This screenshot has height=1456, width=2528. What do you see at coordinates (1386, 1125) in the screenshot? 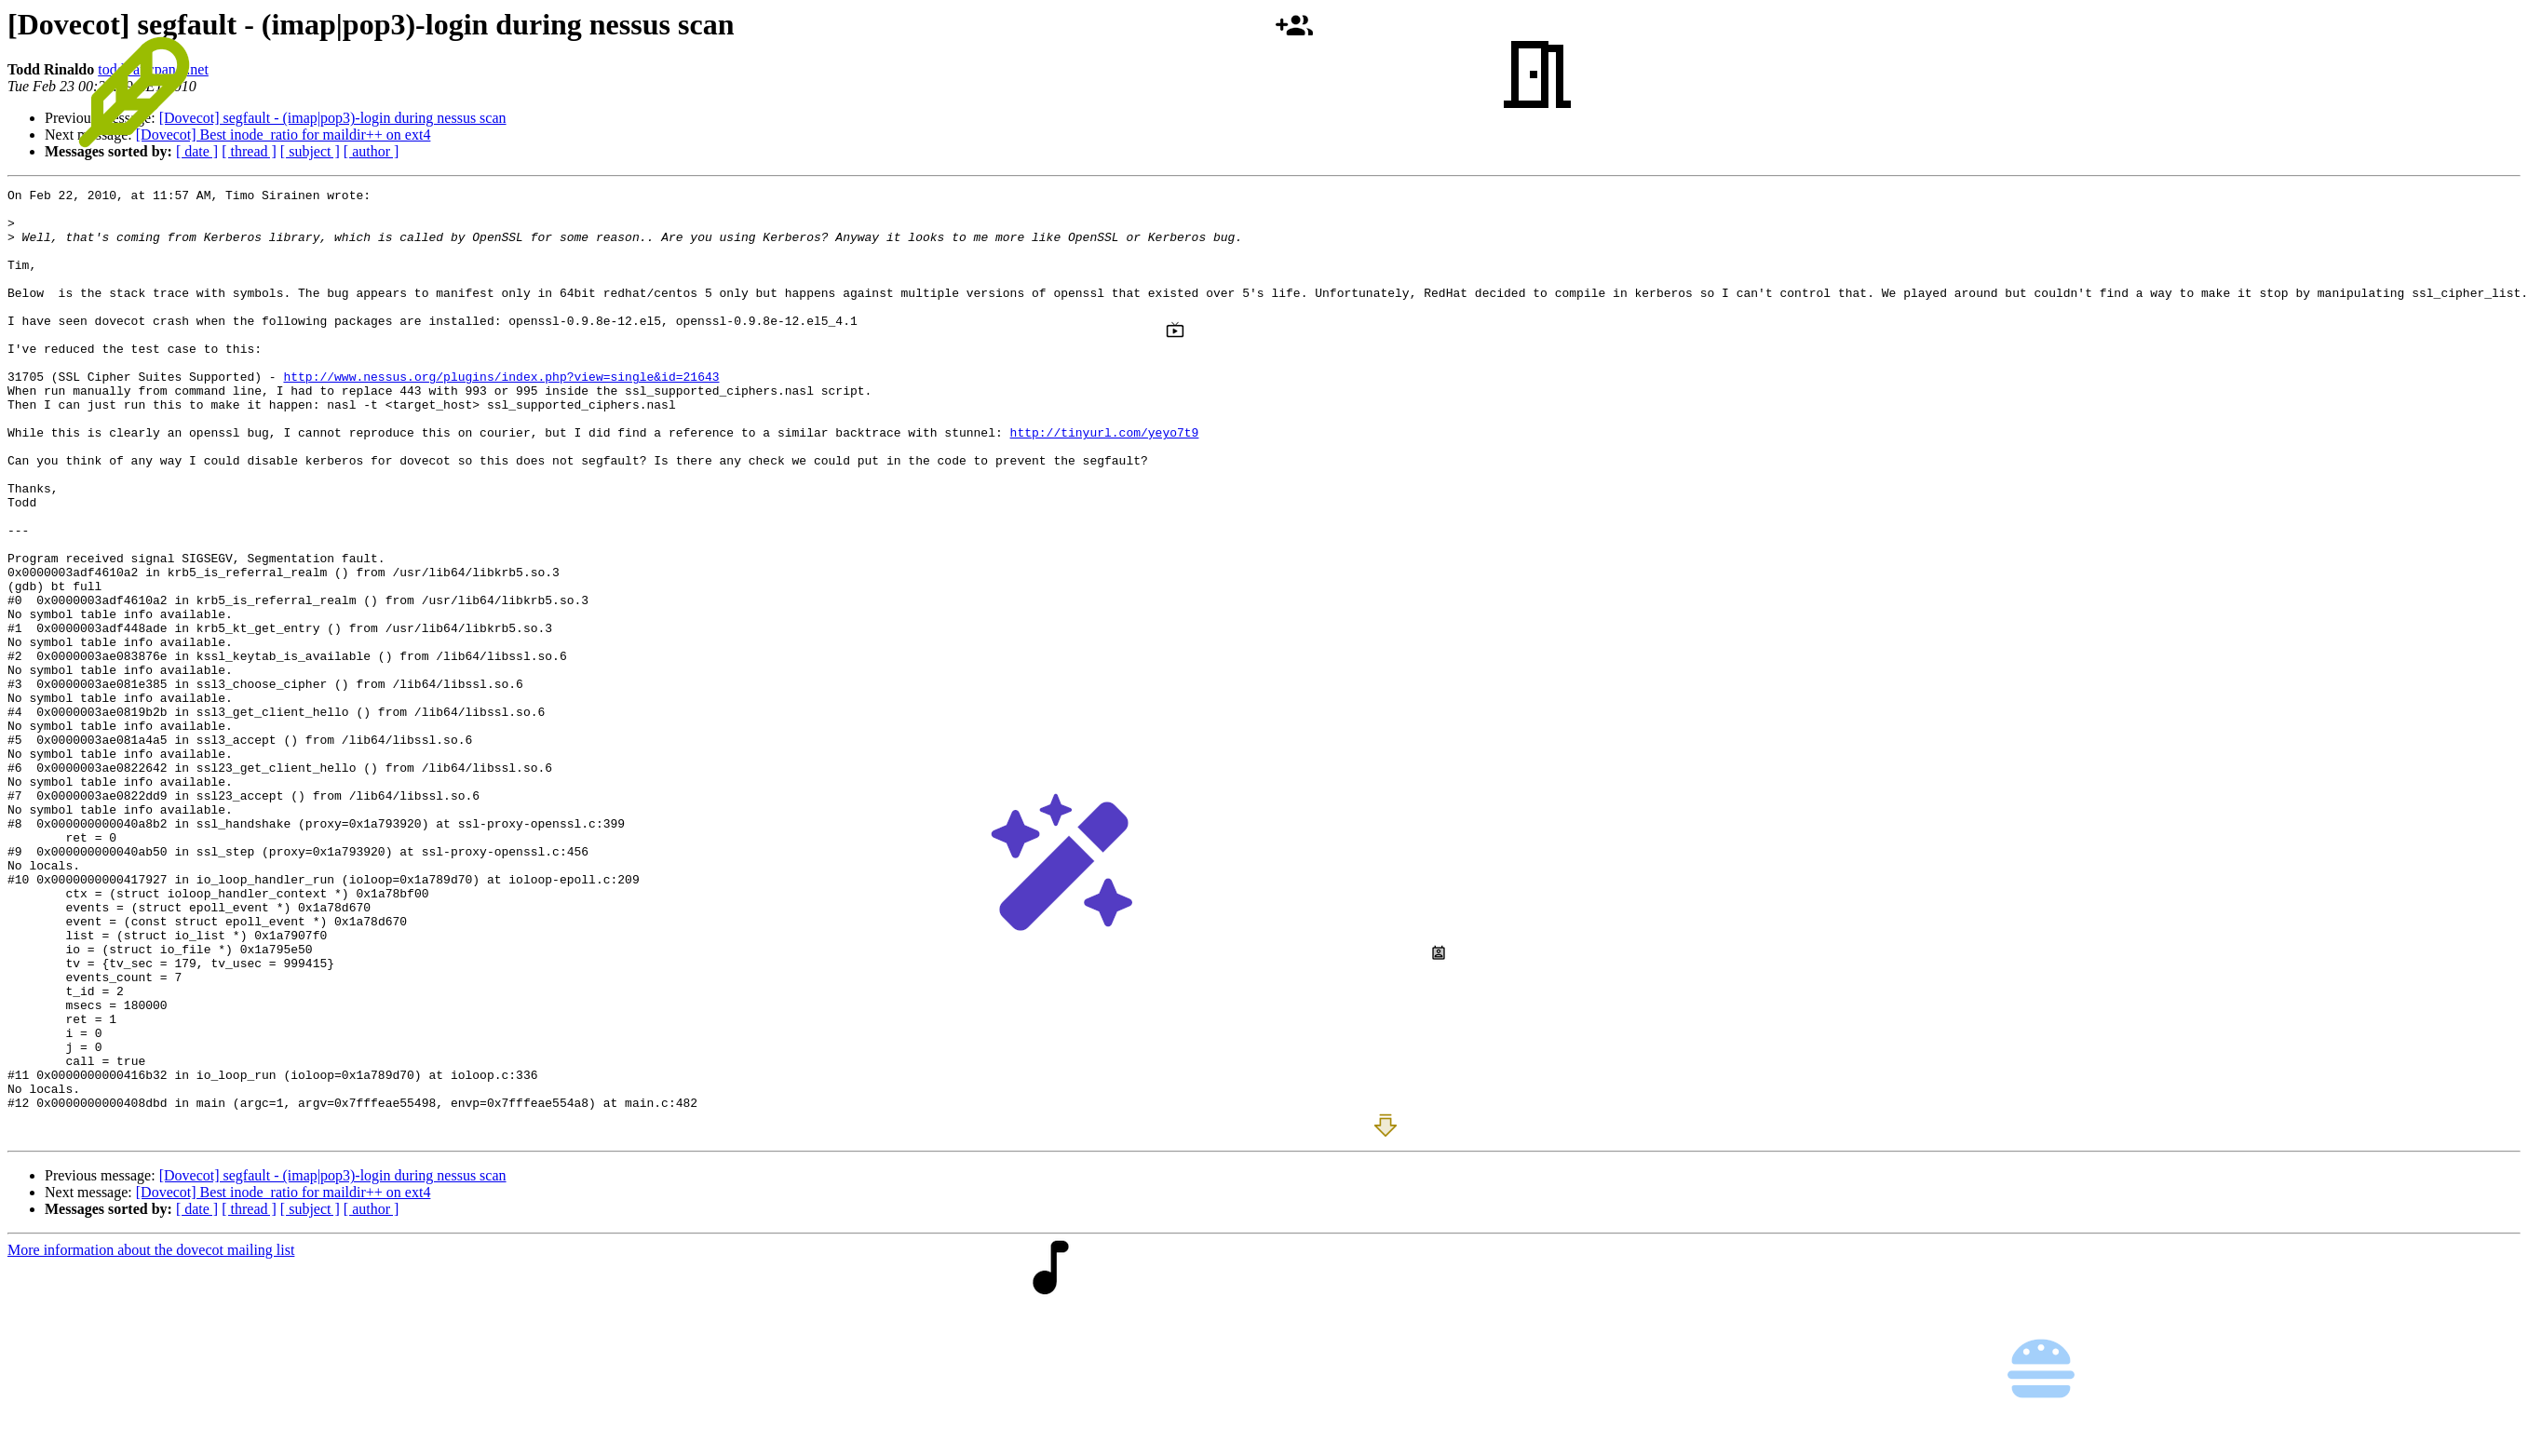
I see `download file or content` at bounding box center [1386, 1125].